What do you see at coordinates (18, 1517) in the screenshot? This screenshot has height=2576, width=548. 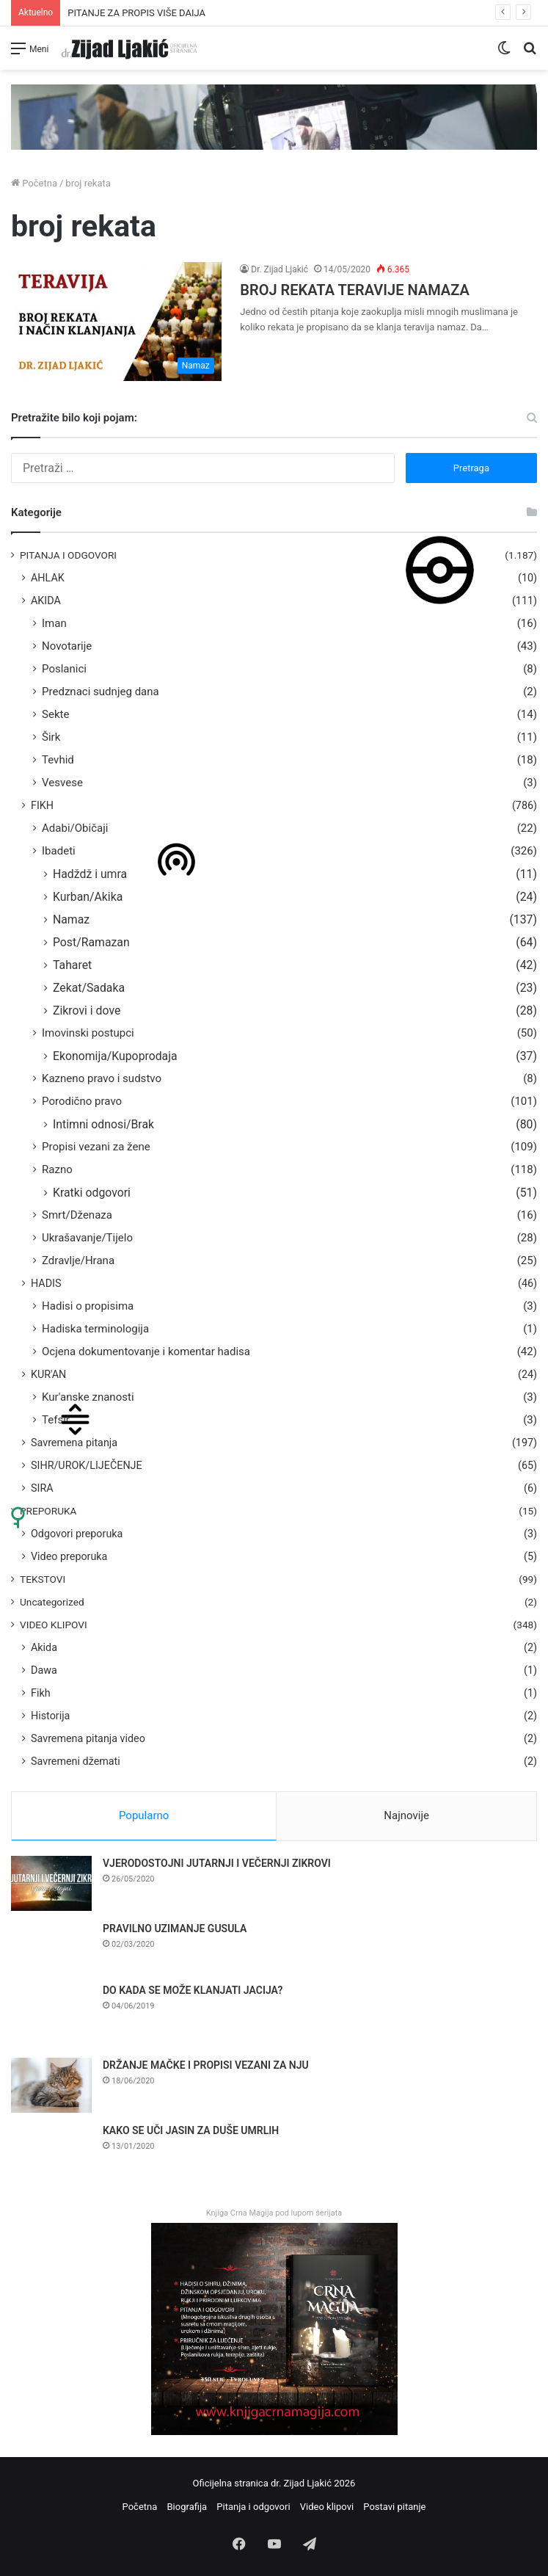 I see `indicates demigirl gender identity` at bounding box center [18, 1517].